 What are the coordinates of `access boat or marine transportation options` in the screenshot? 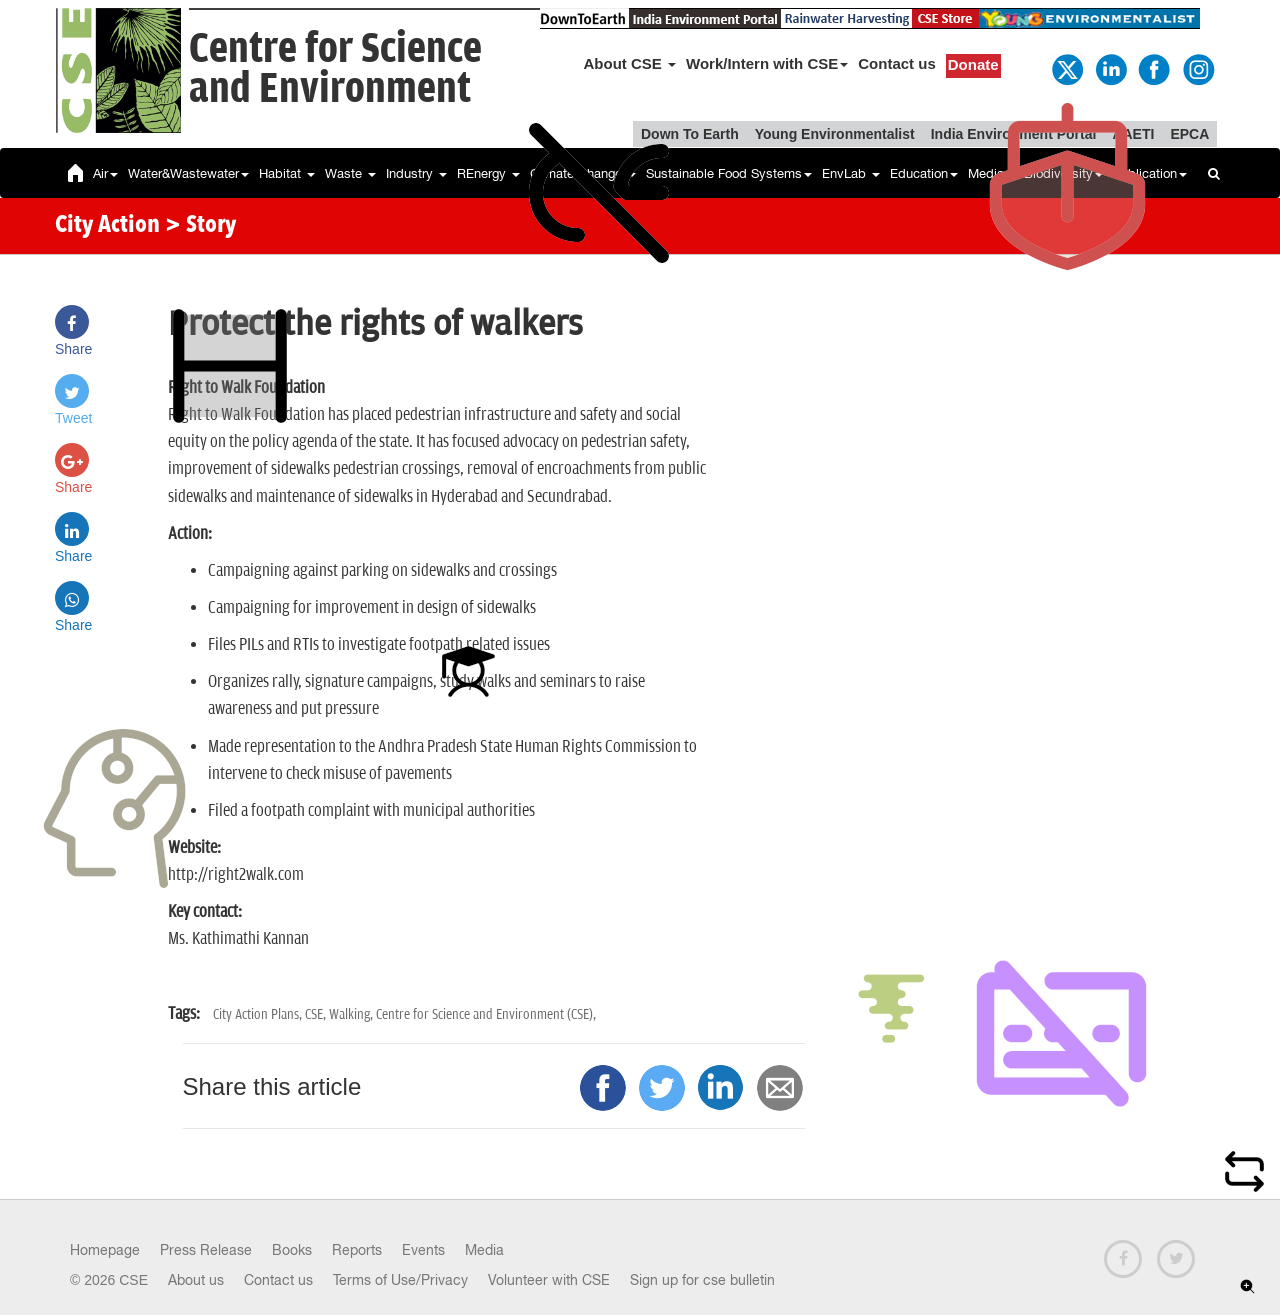 It's located at (1067, 186).